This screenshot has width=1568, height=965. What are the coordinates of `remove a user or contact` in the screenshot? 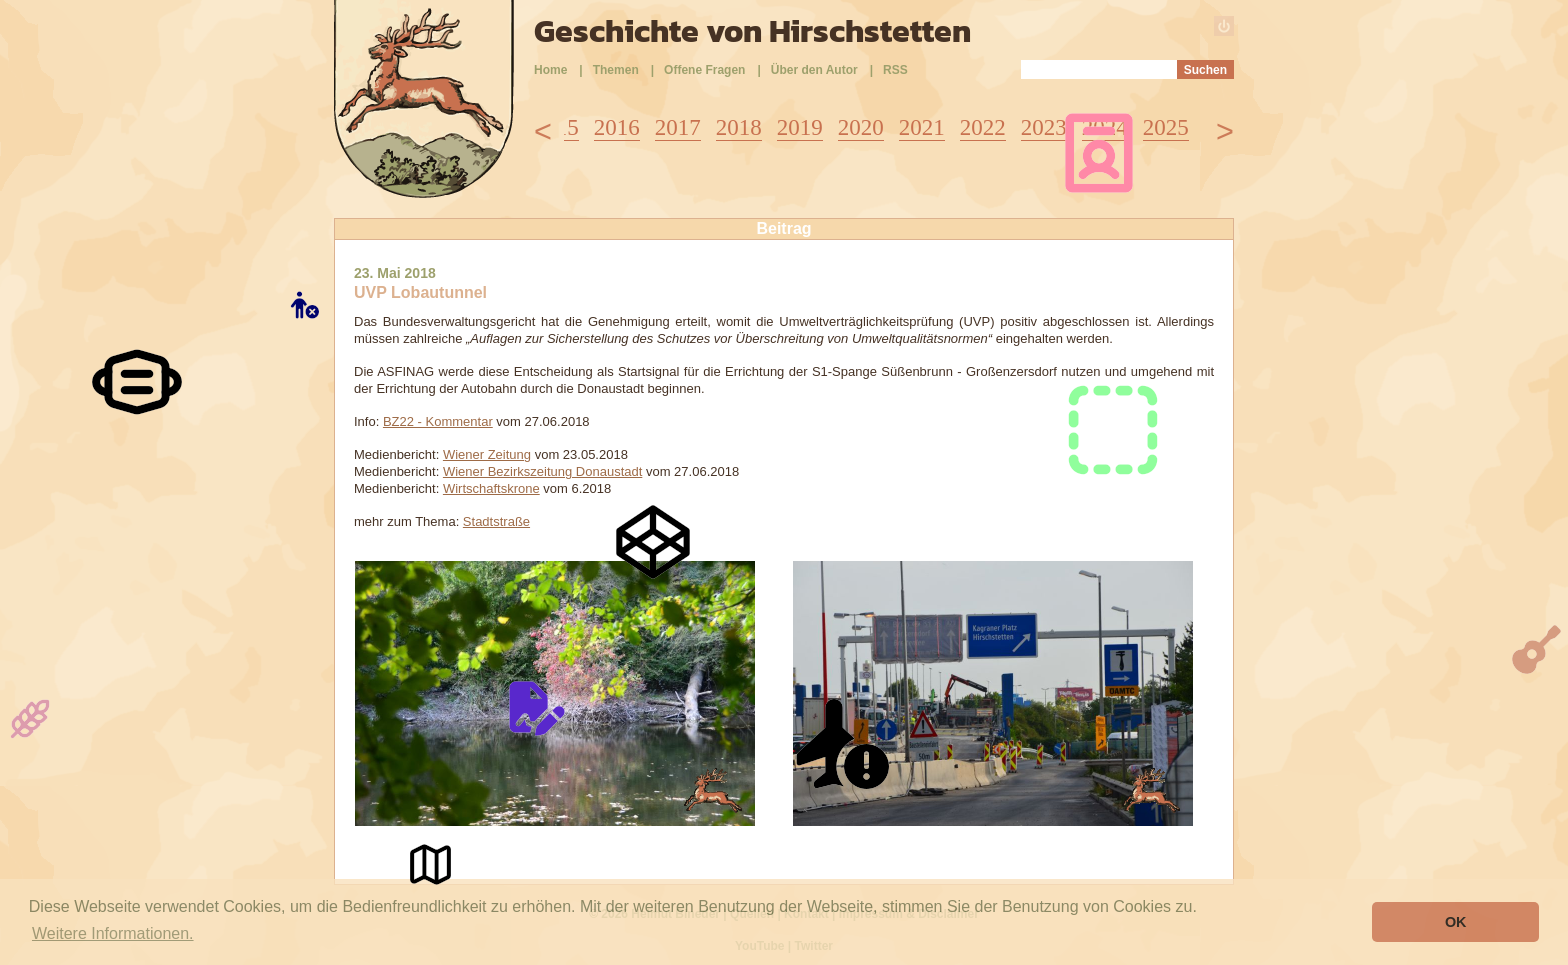 It's located at (304, 305).